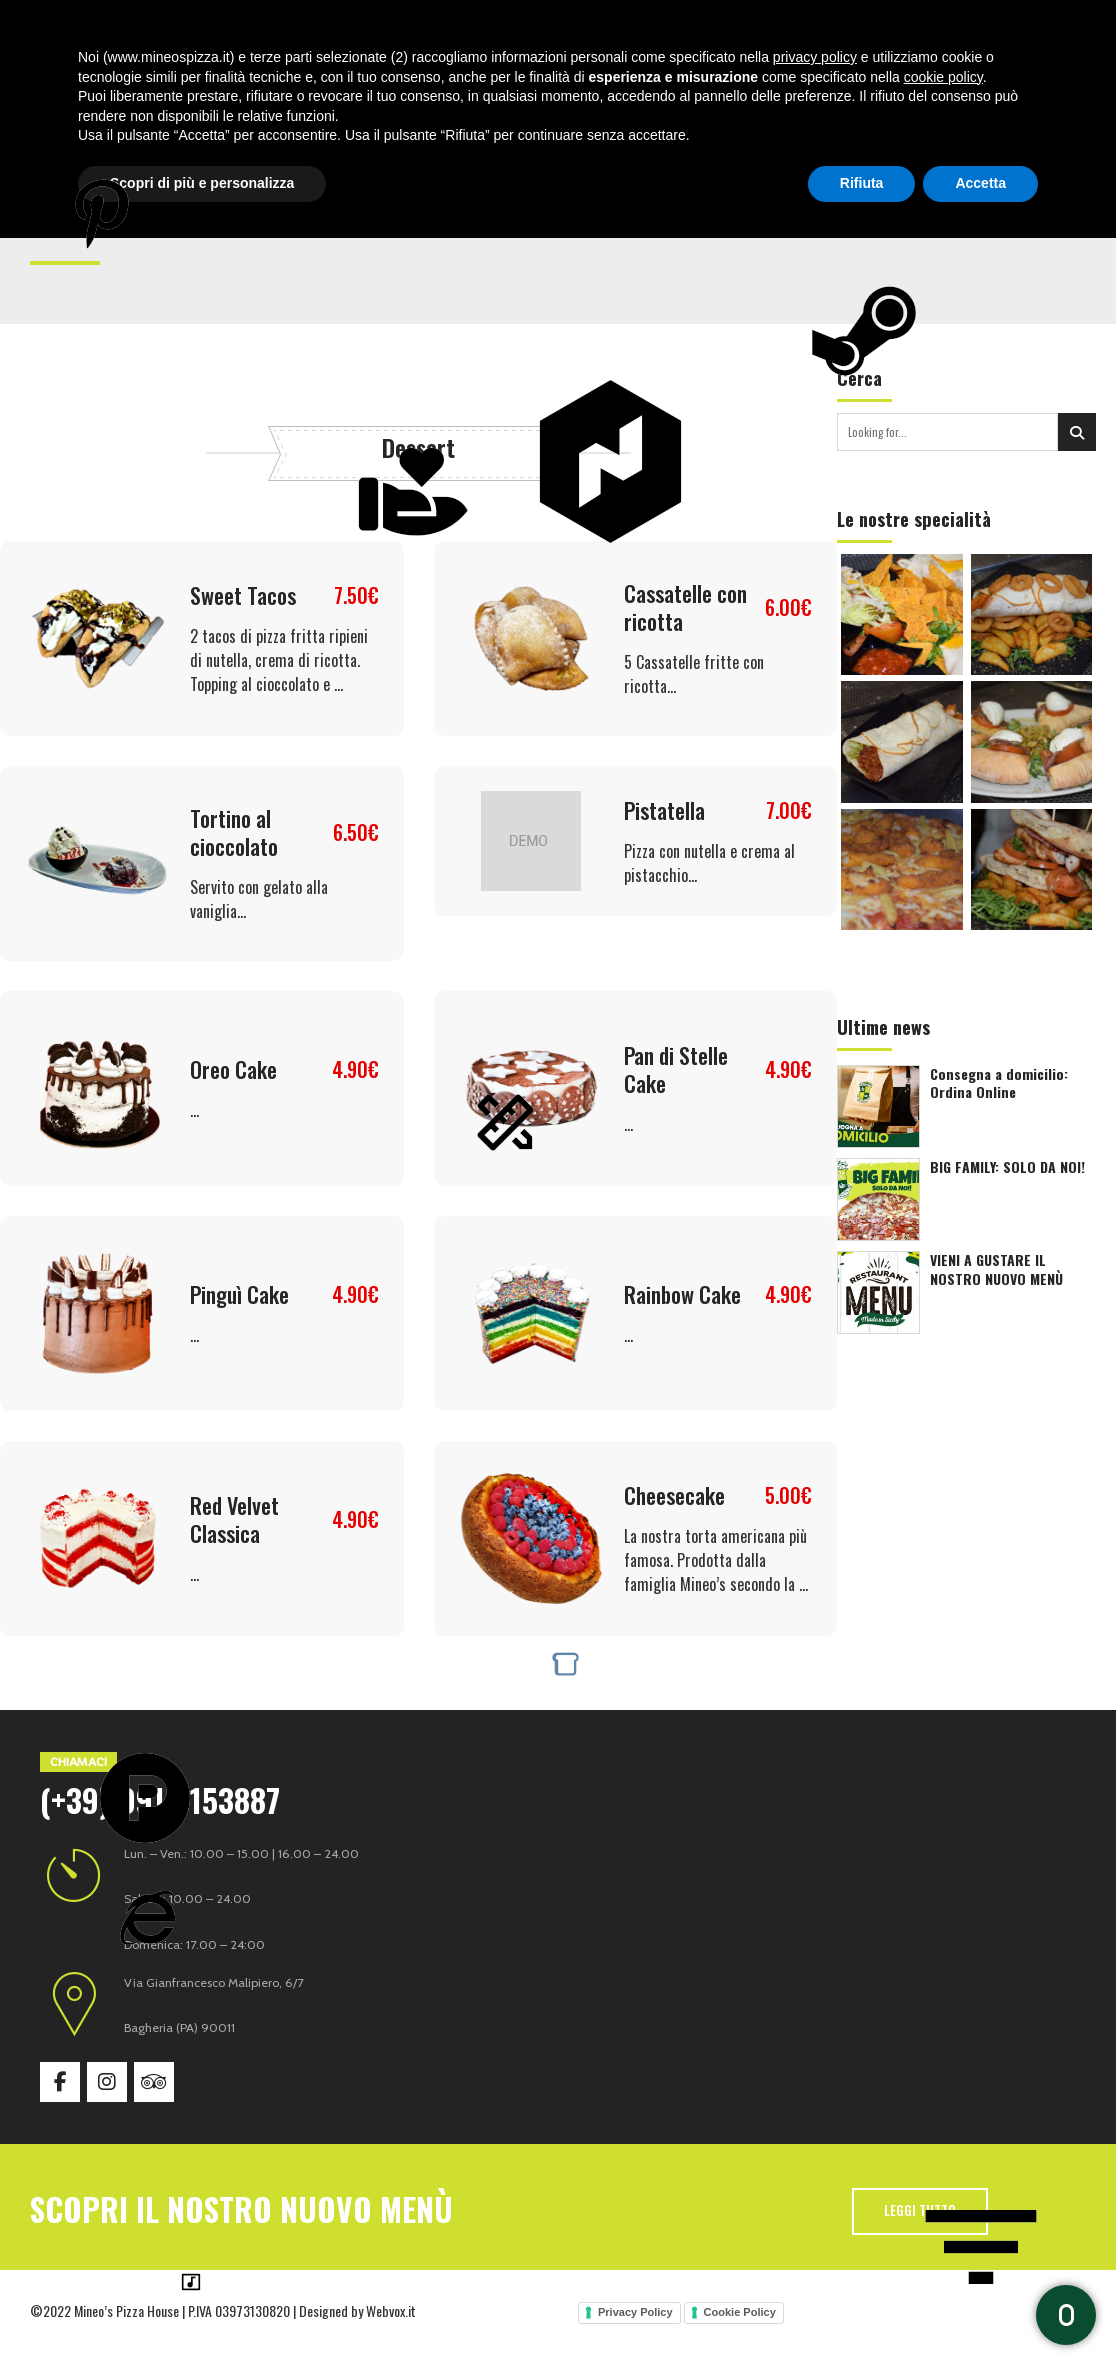  Describe the element at coordinates (981, 2247) in the screenshot. I see `filter or sort list items` at that location.